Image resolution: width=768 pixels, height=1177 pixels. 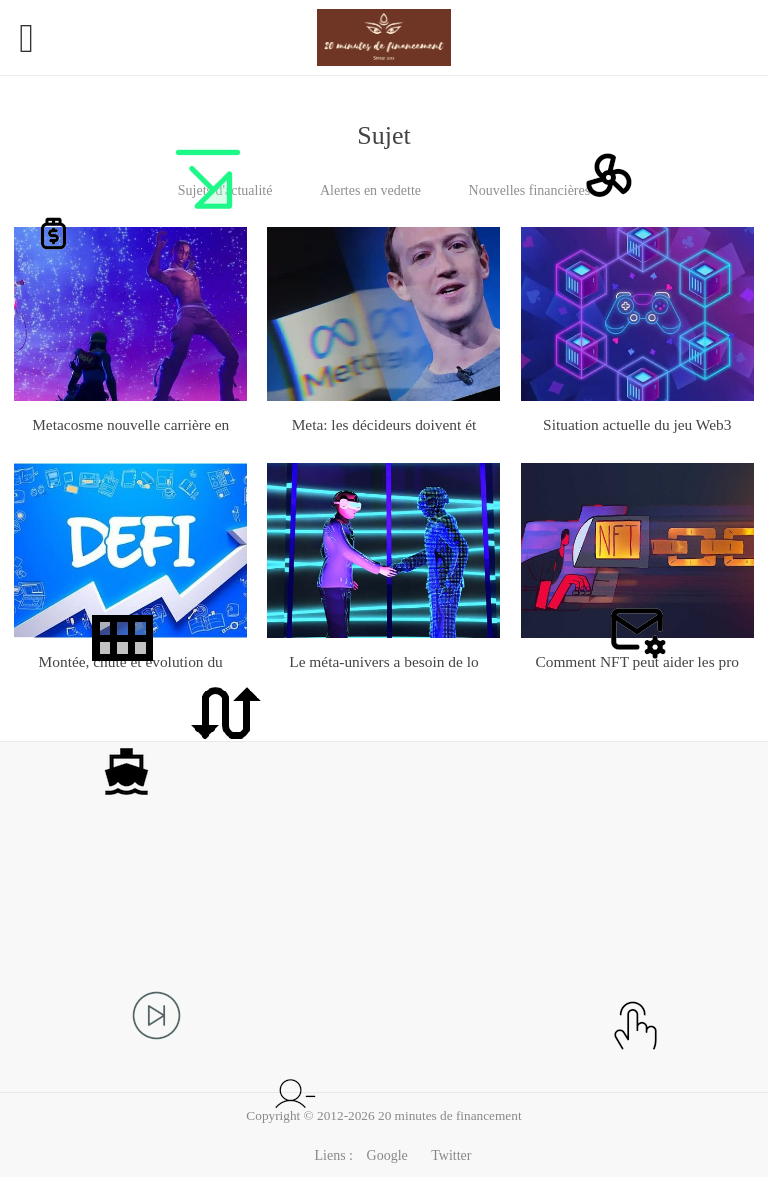 What do you see at coordinates (156, 1015) in the screenshot?
I see `skip to the next track` at bounding box center [156, 1015].